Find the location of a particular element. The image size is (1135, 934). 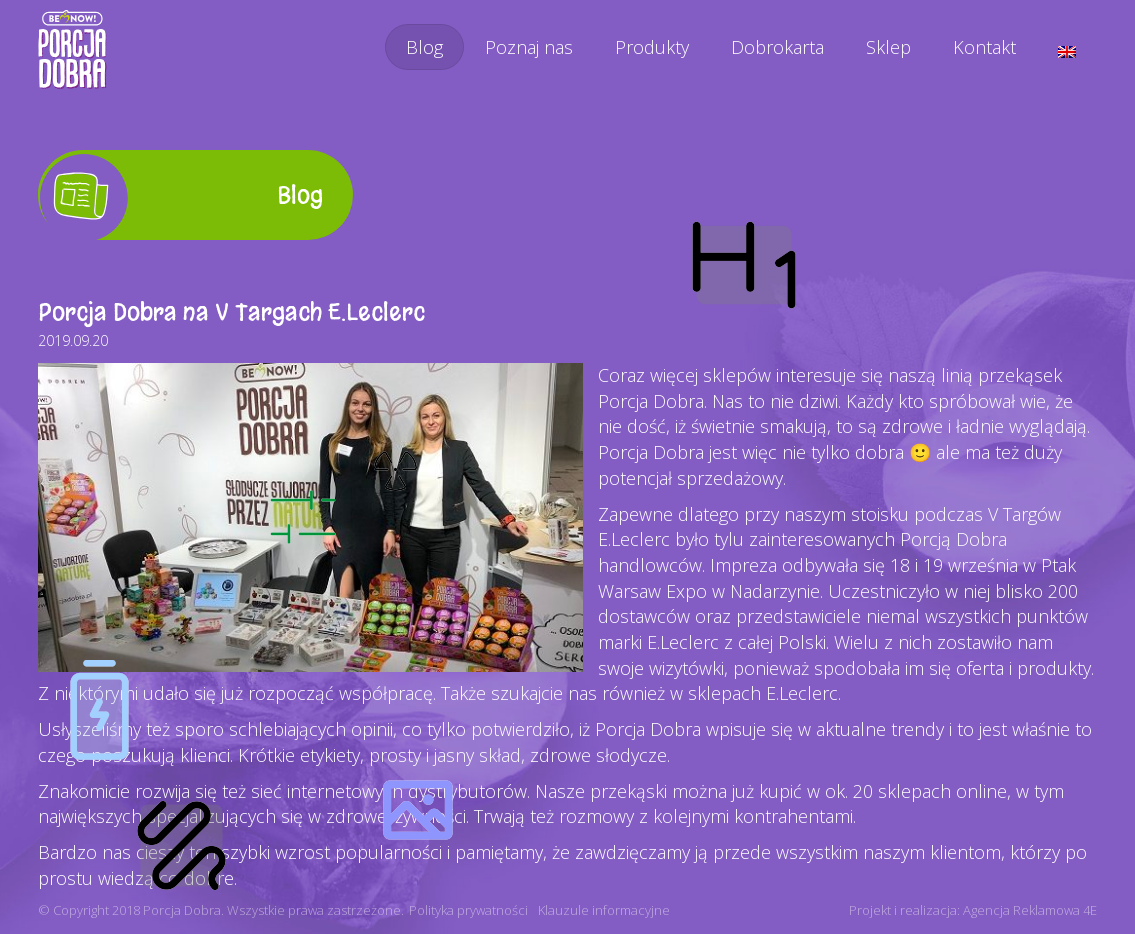

format text as heading level 1 is located at coordinates (742, 263).